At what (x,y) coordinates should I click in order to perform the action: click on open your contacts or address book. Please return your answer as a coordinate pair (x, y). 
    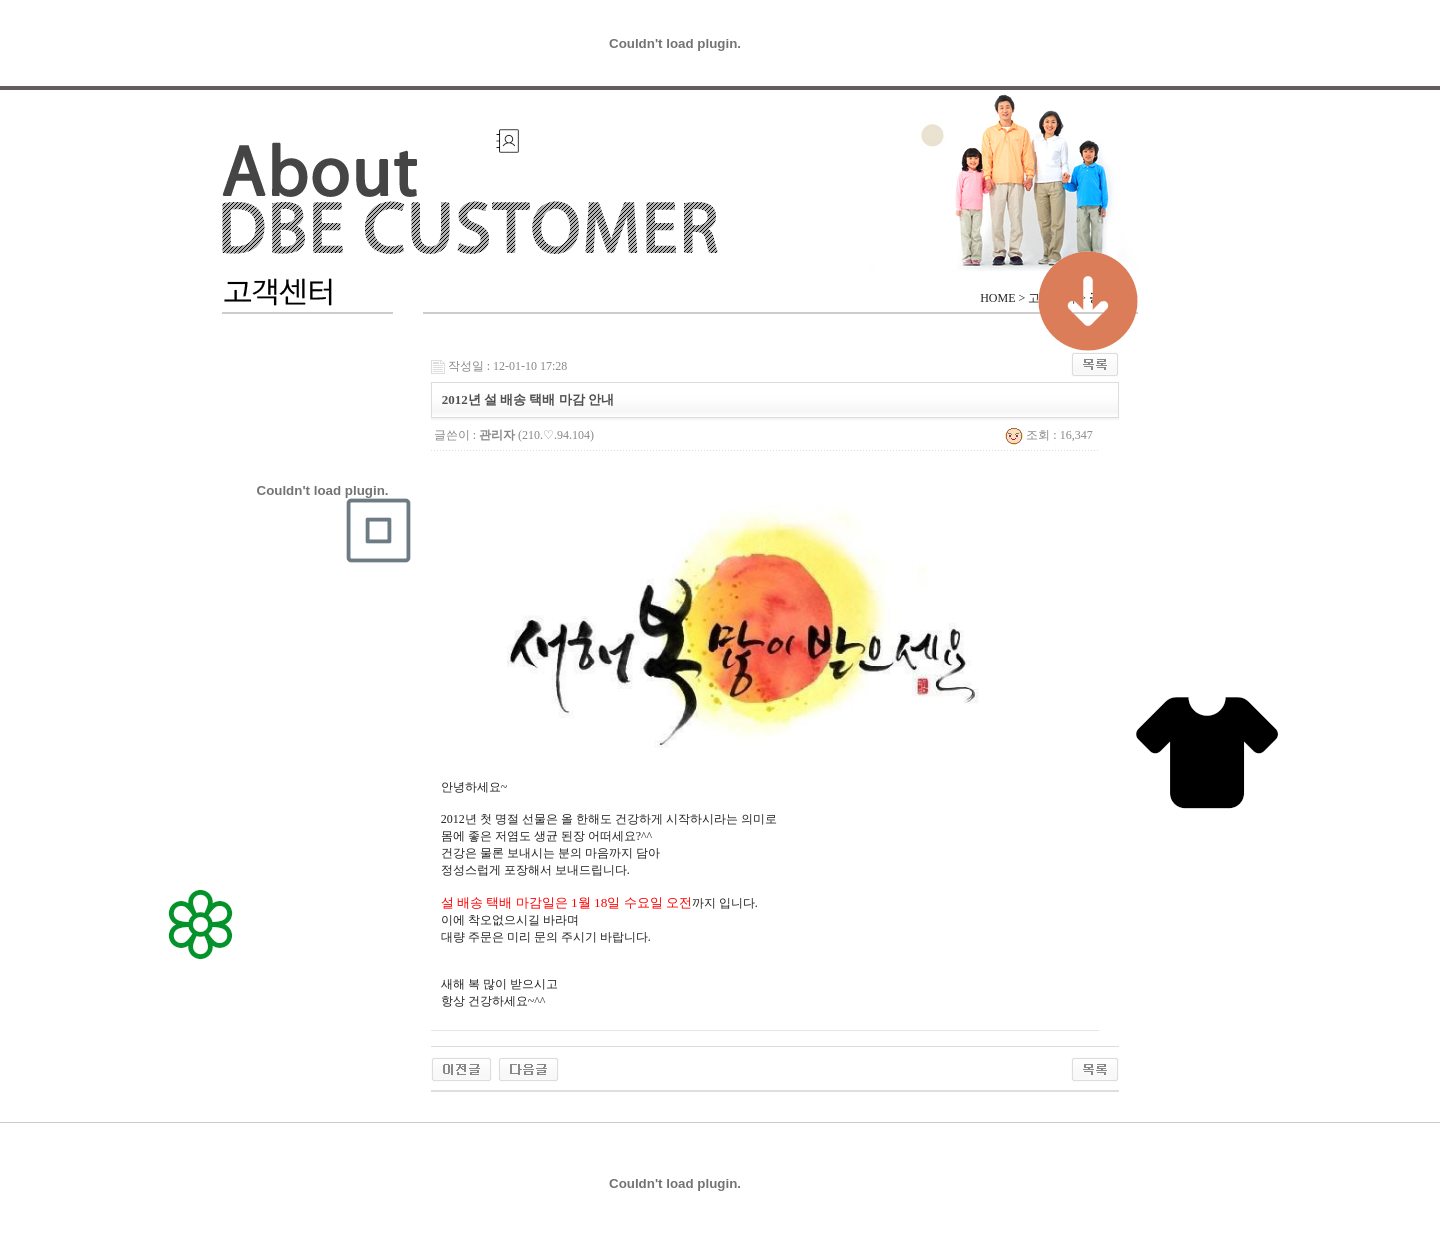
    Looking at the image, I should click on (508, 141).